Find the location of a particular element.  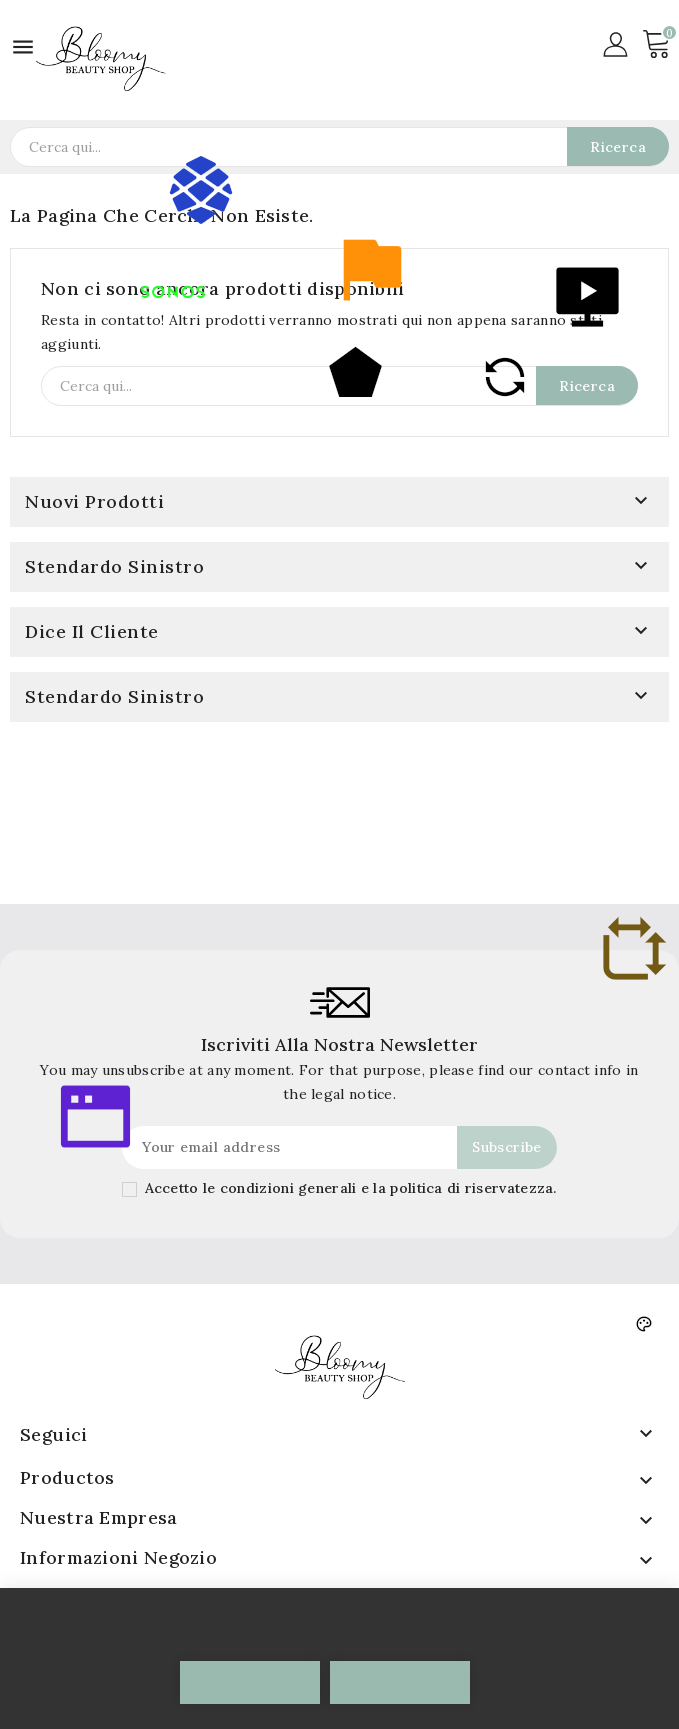

start a presentation slideshow is located at coordinates (587, 295).